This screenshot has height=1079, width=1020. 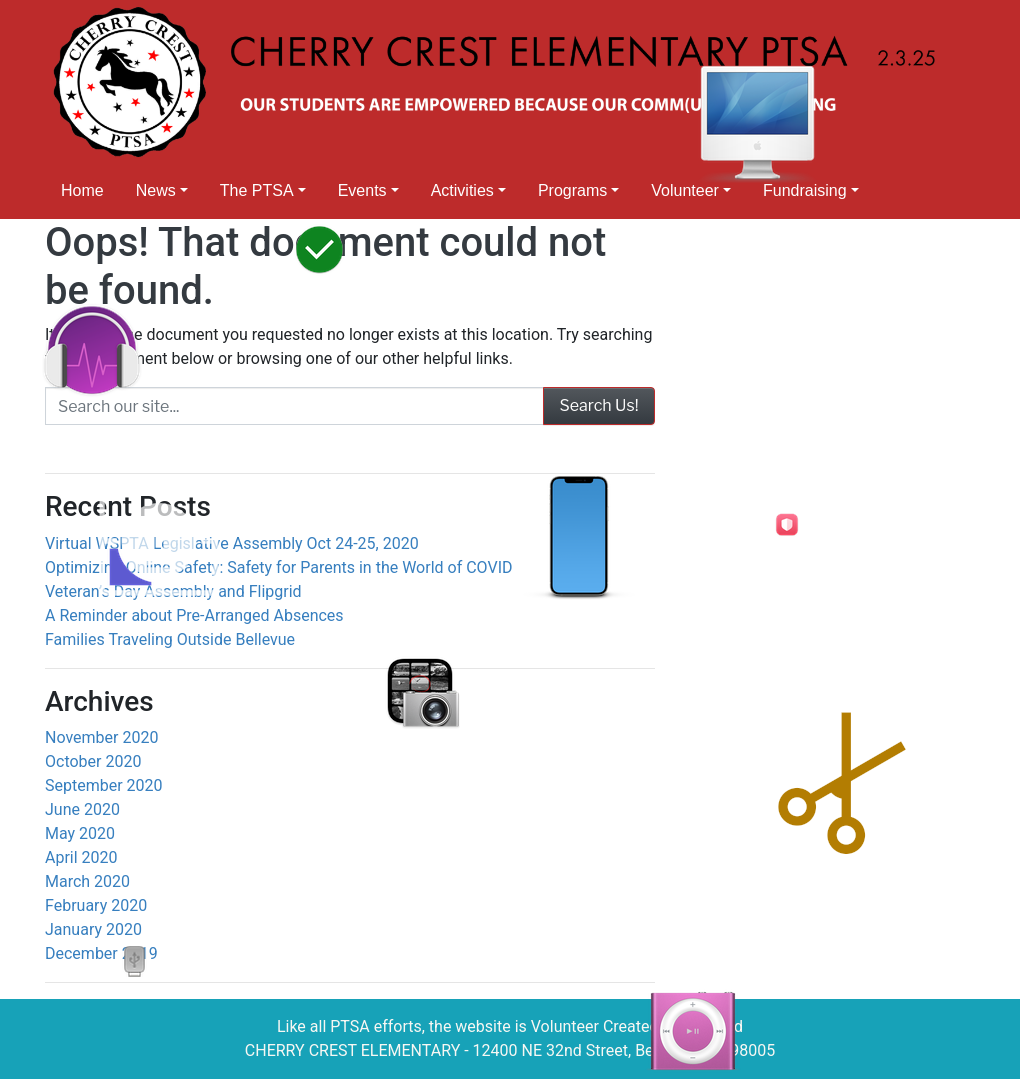 I want to click on view connected iPhone device, so click(x=579, y=538).